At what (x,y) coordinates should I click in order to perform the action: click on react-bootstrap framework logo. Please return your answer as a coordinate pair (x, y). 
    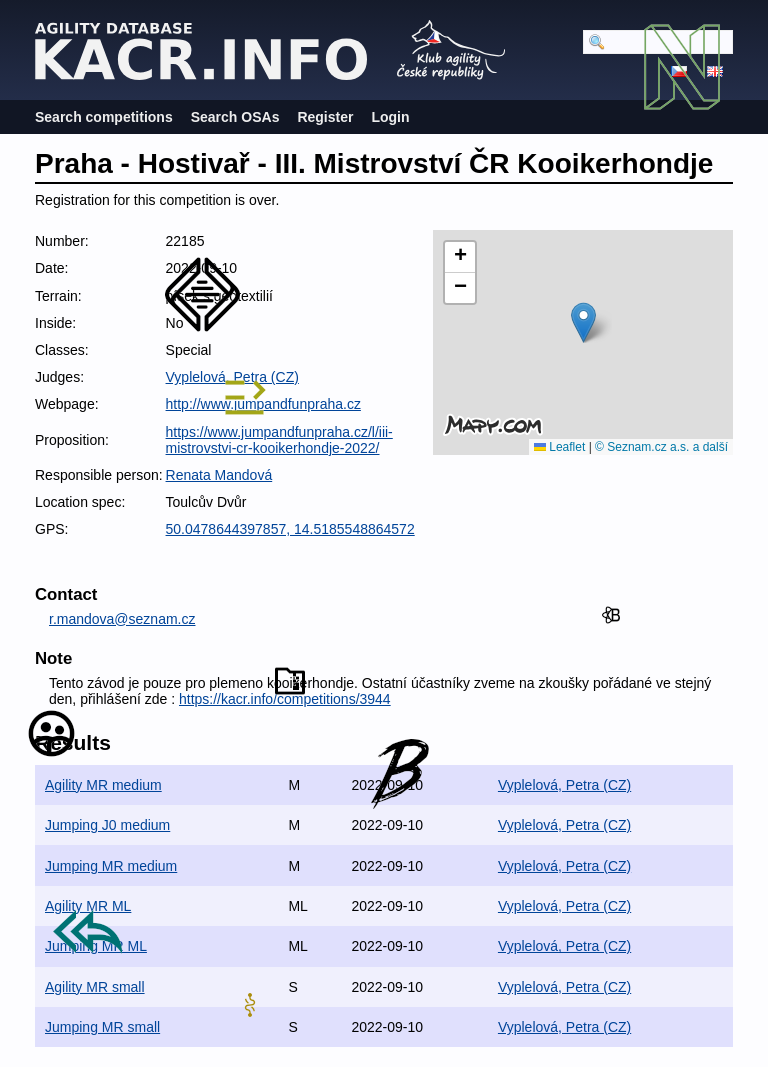
    Looking at the image, I should click on (611, 615).